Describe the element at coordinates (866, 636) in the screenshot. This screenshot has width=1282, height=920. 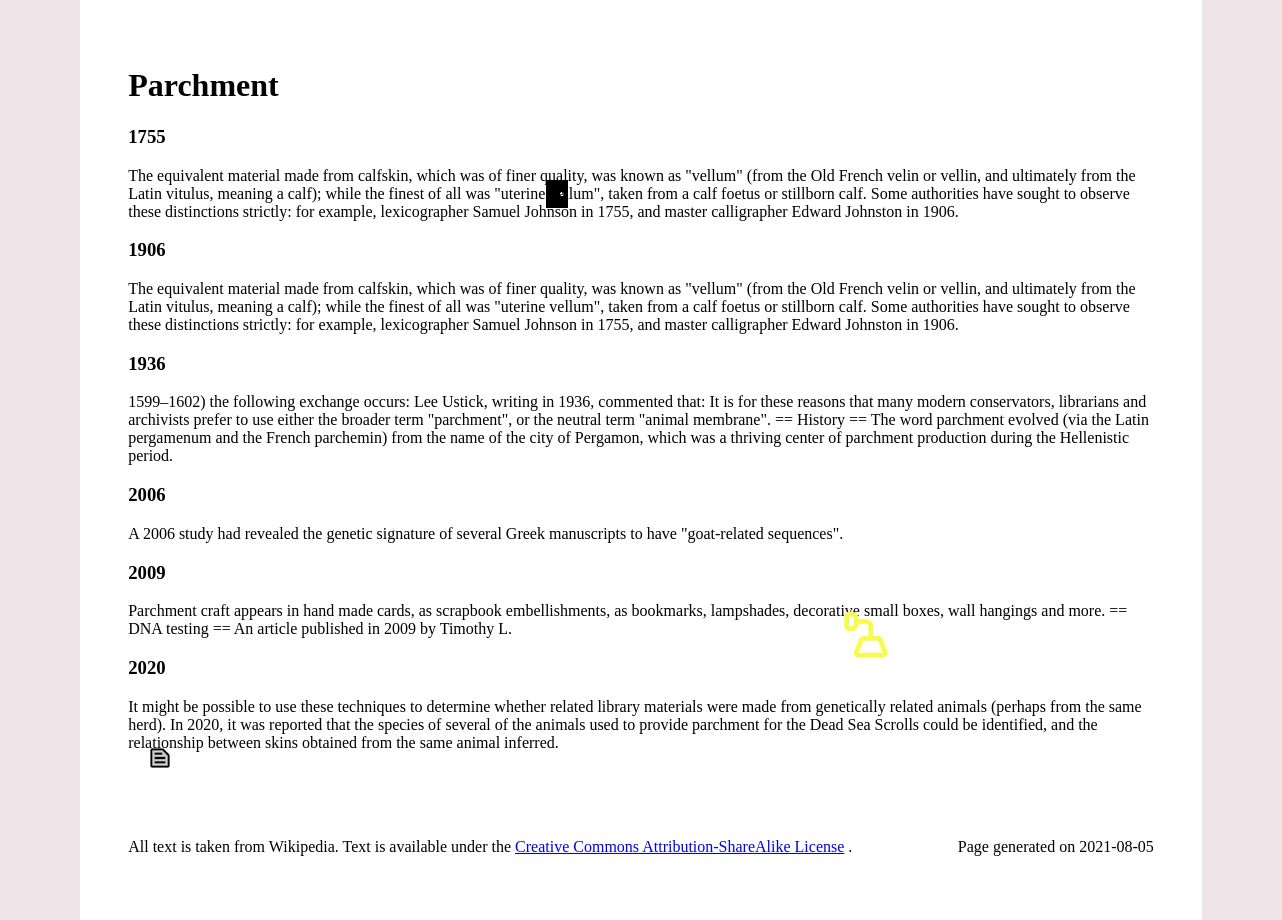
I see `toggle wall lamp or sconce lighting` at that location.